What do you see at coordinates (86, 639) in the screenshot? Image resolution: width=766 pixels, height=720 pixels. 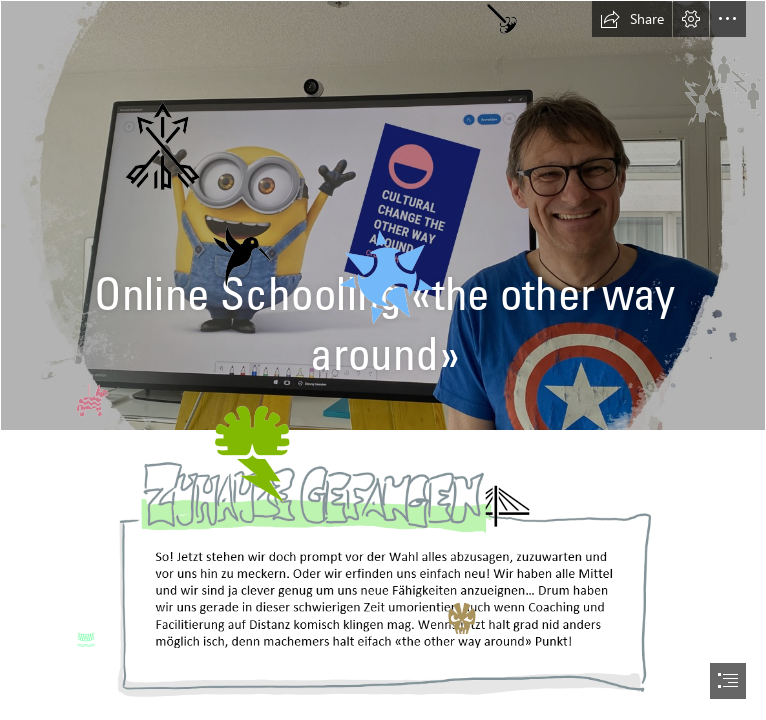 I see `rope bridge obstacle or crossing point in a game` at bounding box center [86, 639].